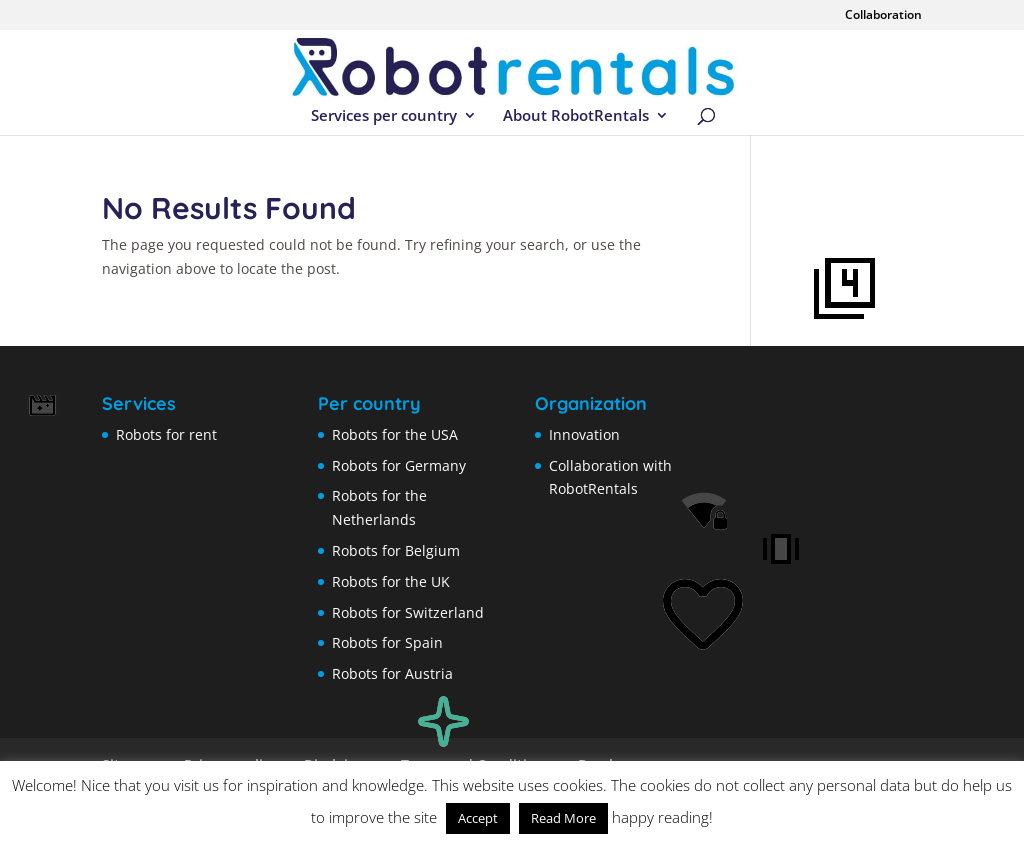 The width and height of the screenshot is (1024, 846). I want to click on add to favorites, so click(703, 615).